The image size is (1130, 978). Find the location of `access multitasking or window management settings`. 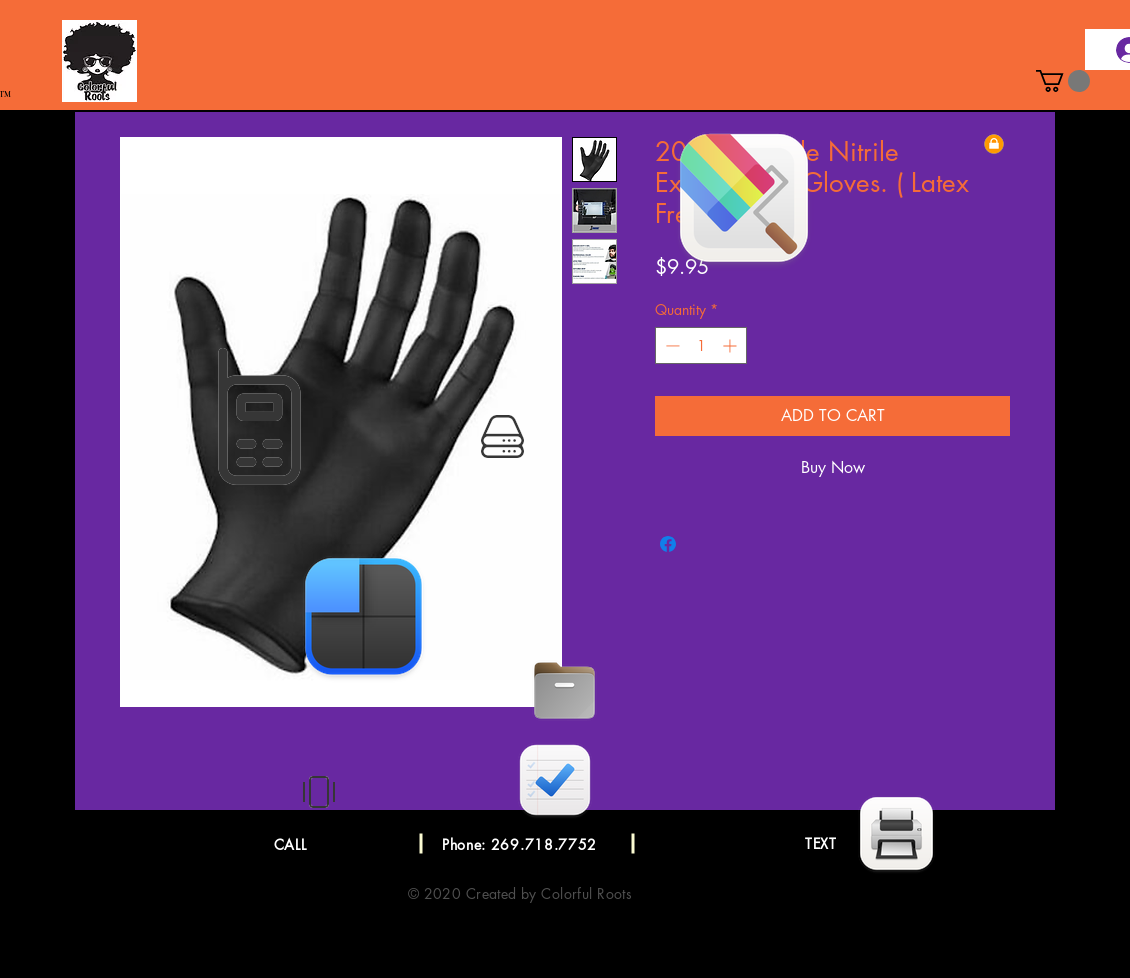

access multitasking or window management settings is located at coordinates (319, 792).